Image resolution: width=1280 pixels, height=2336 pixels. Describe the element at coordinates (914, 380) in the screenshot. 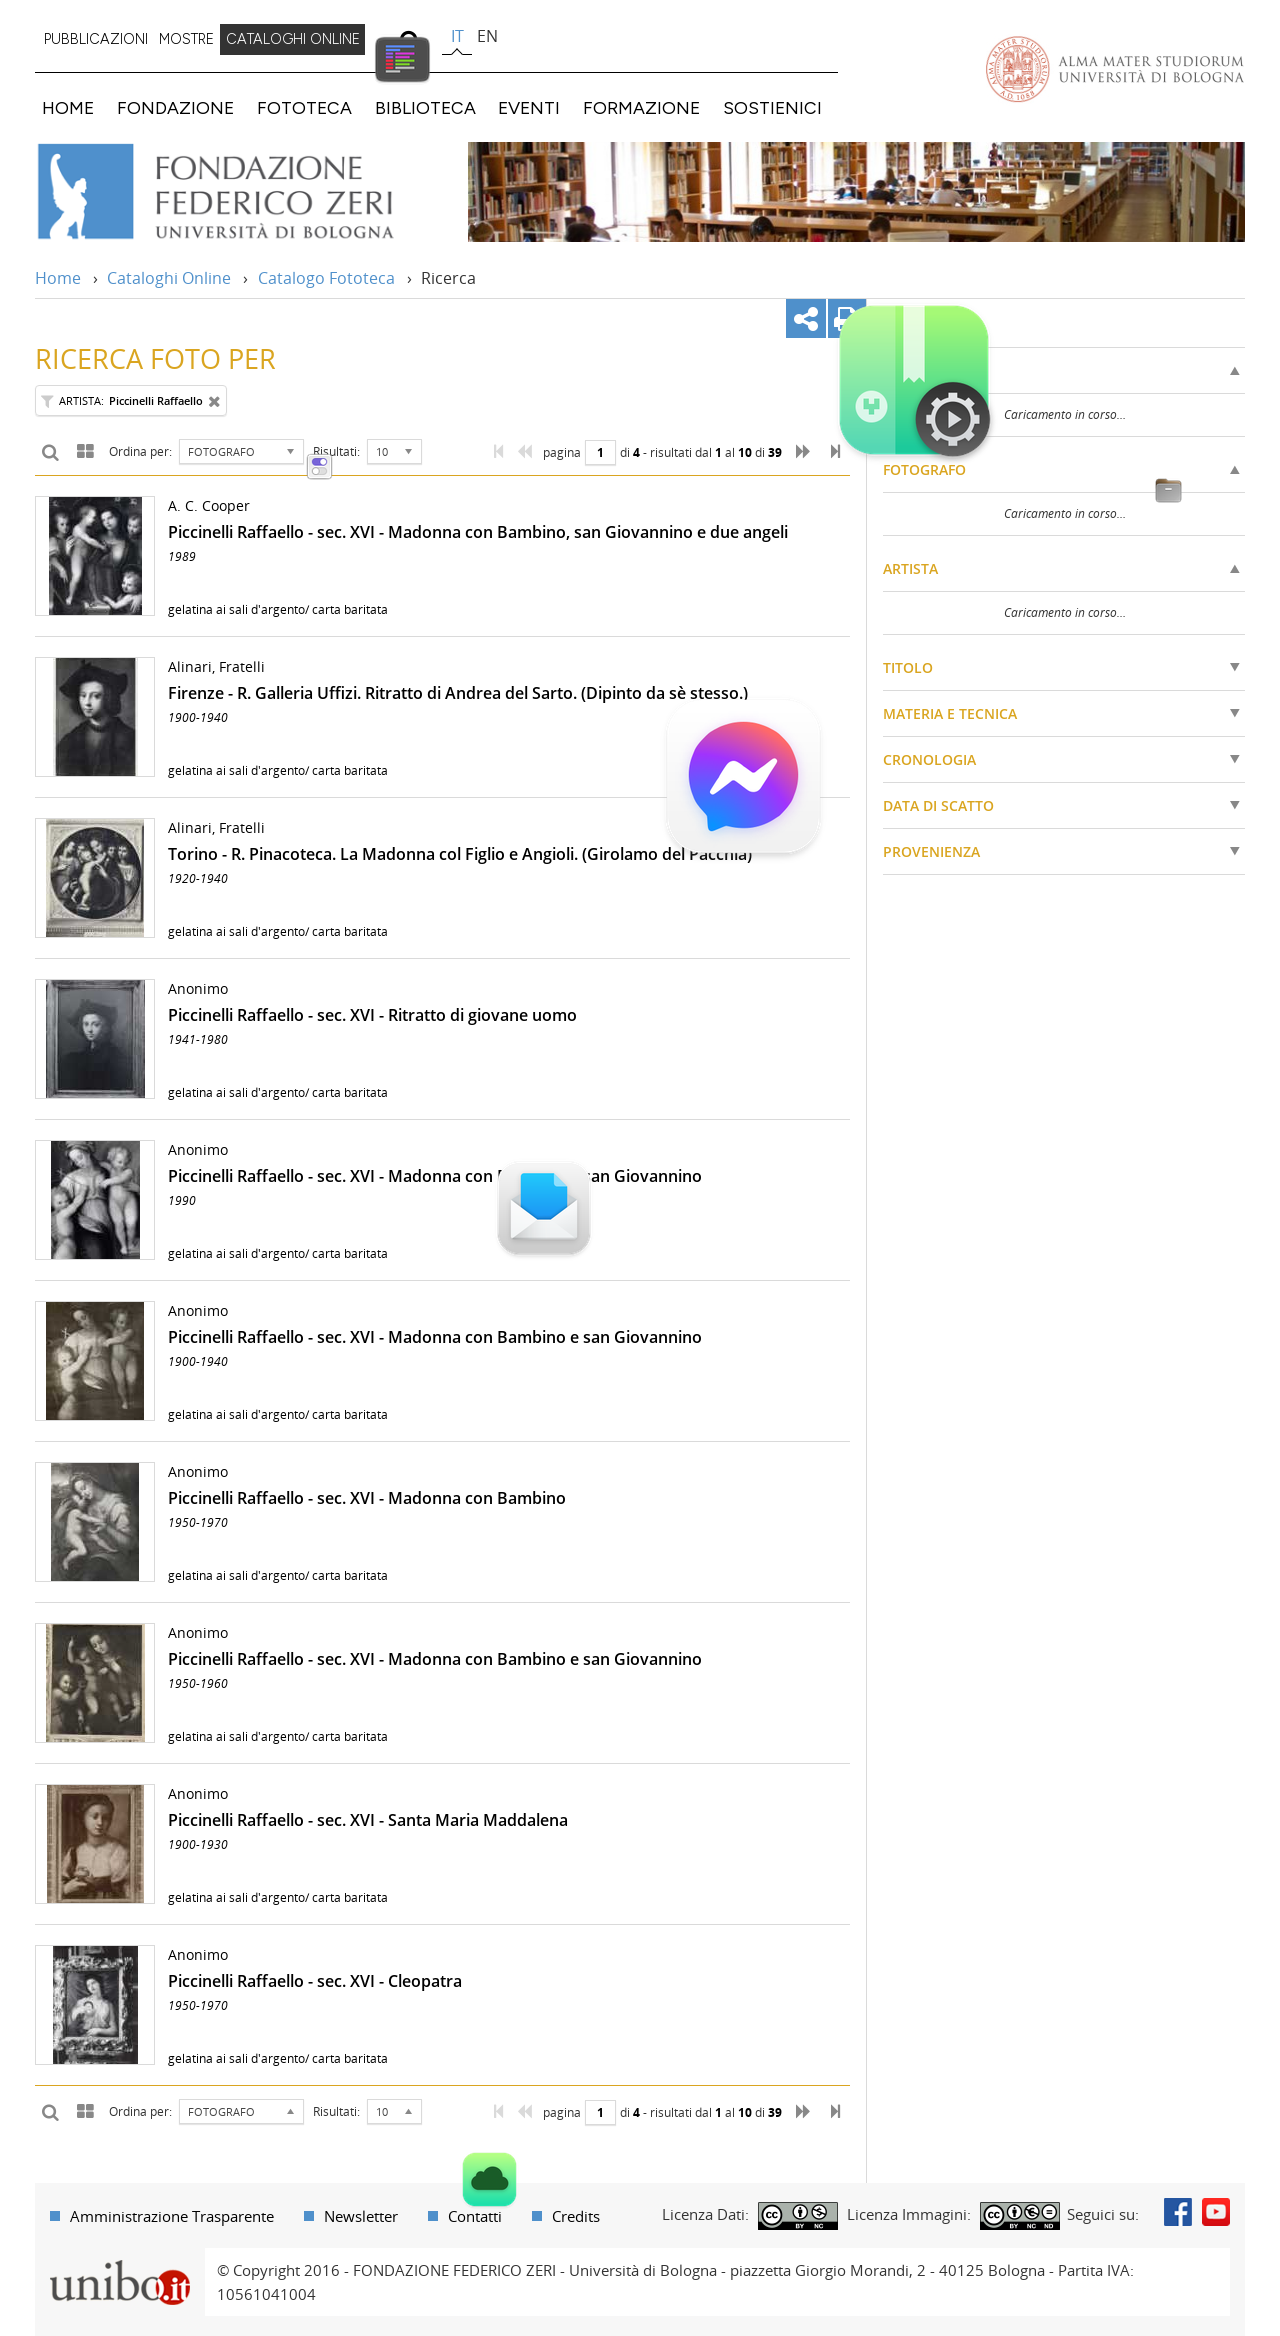

I see `open YaST AutoYaST system configuration tool` at that location.